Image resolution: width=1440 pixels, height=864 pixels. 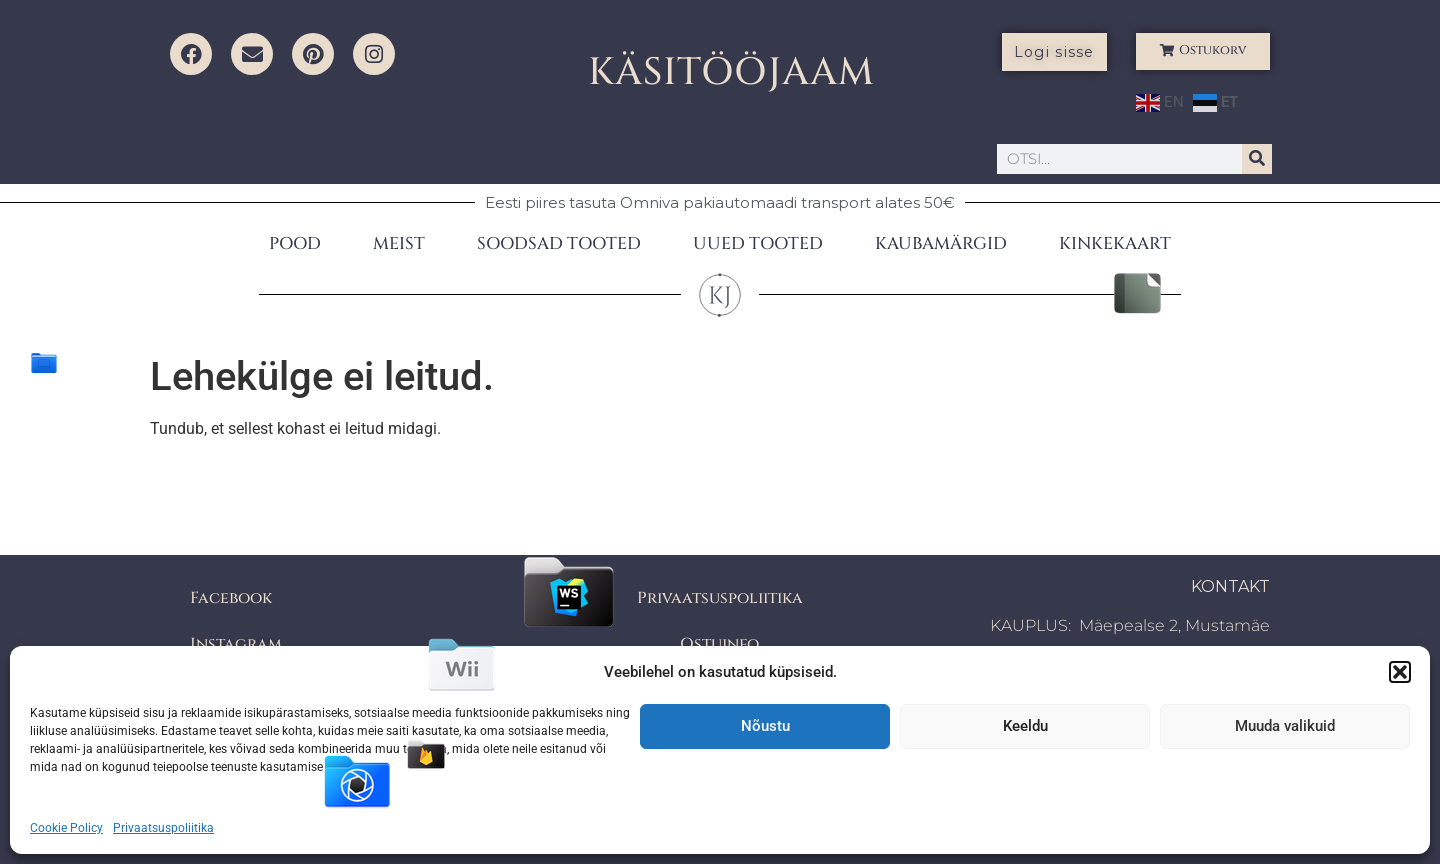 What do you see at coordinates (357, 783) in the screenshot?
I see `open keyshot project files folder` at bounding box center [357, 783].